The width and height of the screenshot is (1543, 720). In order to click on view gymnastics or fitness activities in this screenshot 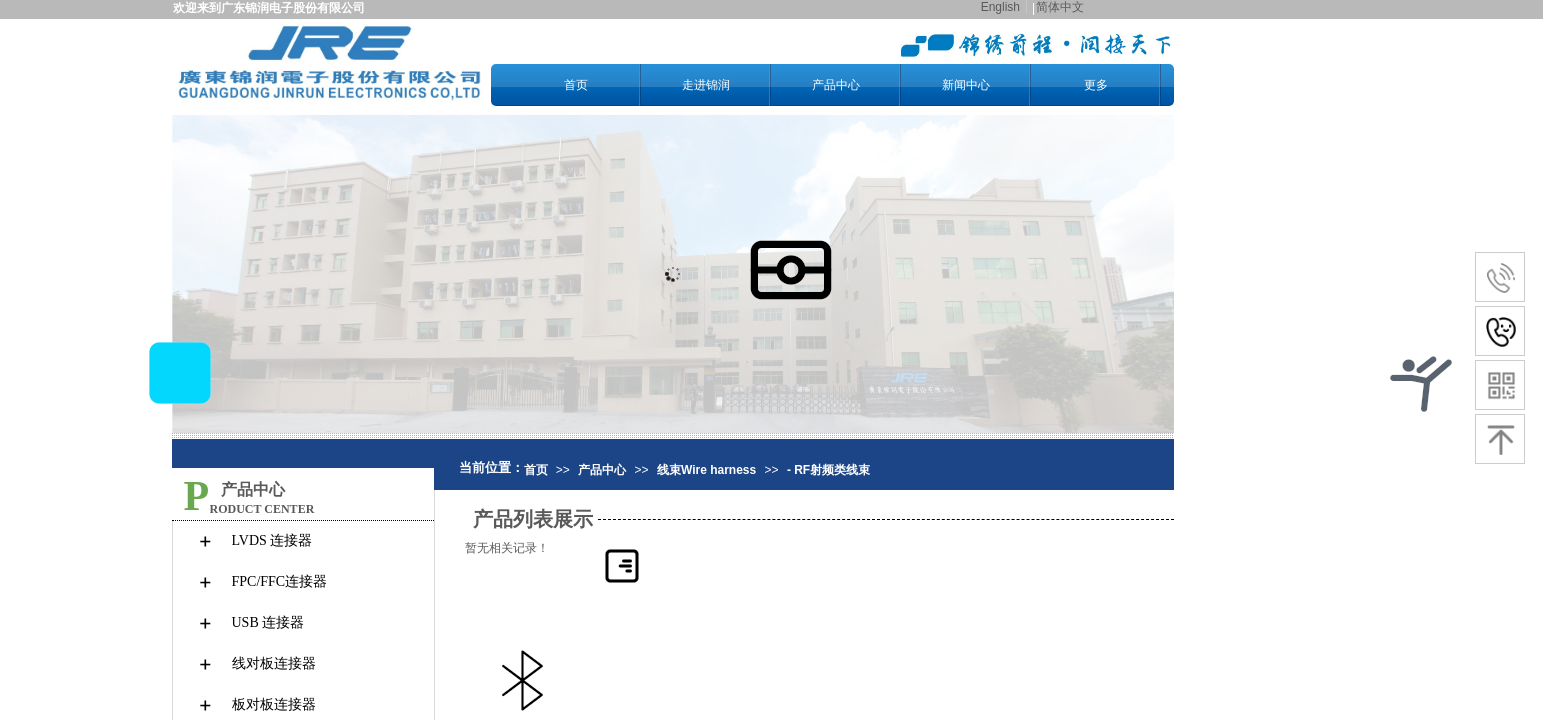, I will do `click(1421, 381)`.